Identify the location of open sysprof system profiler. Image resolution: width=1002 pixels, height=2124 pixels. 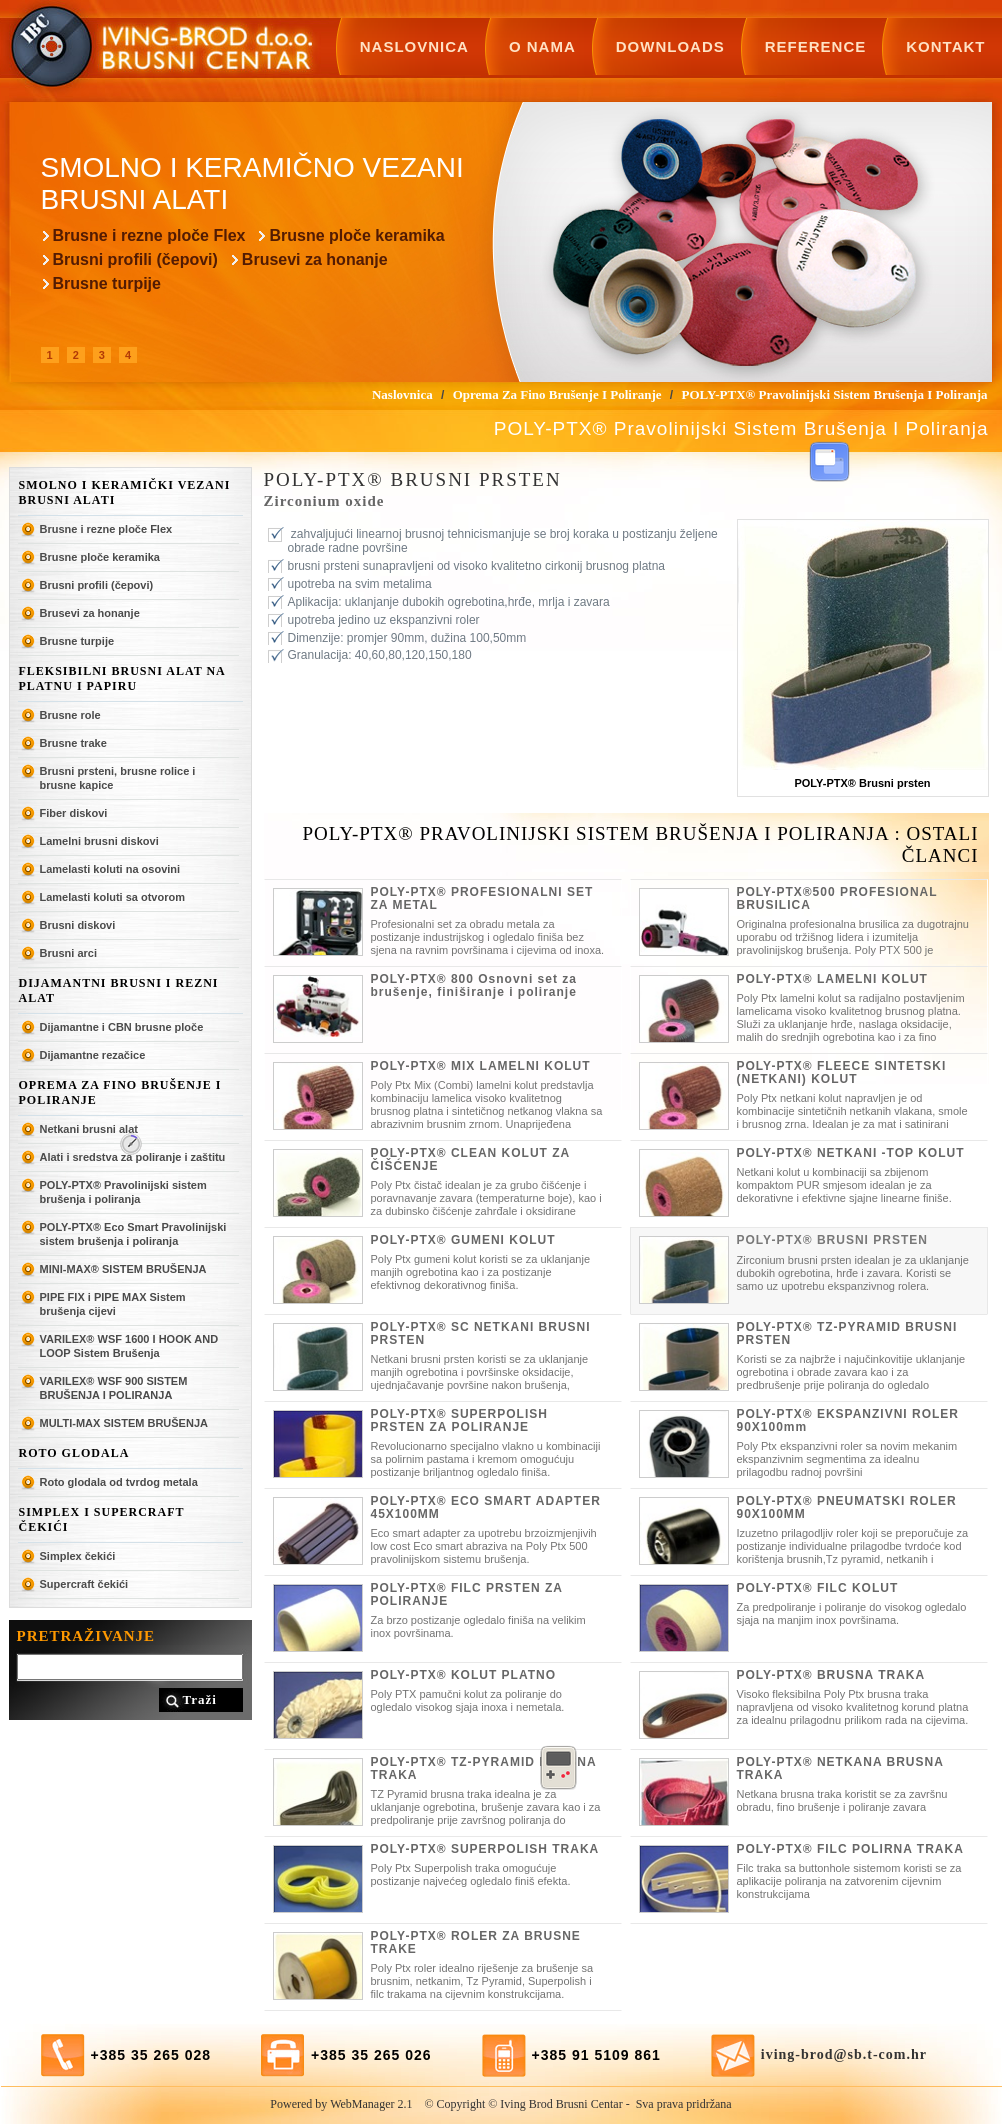
(131, 1144).